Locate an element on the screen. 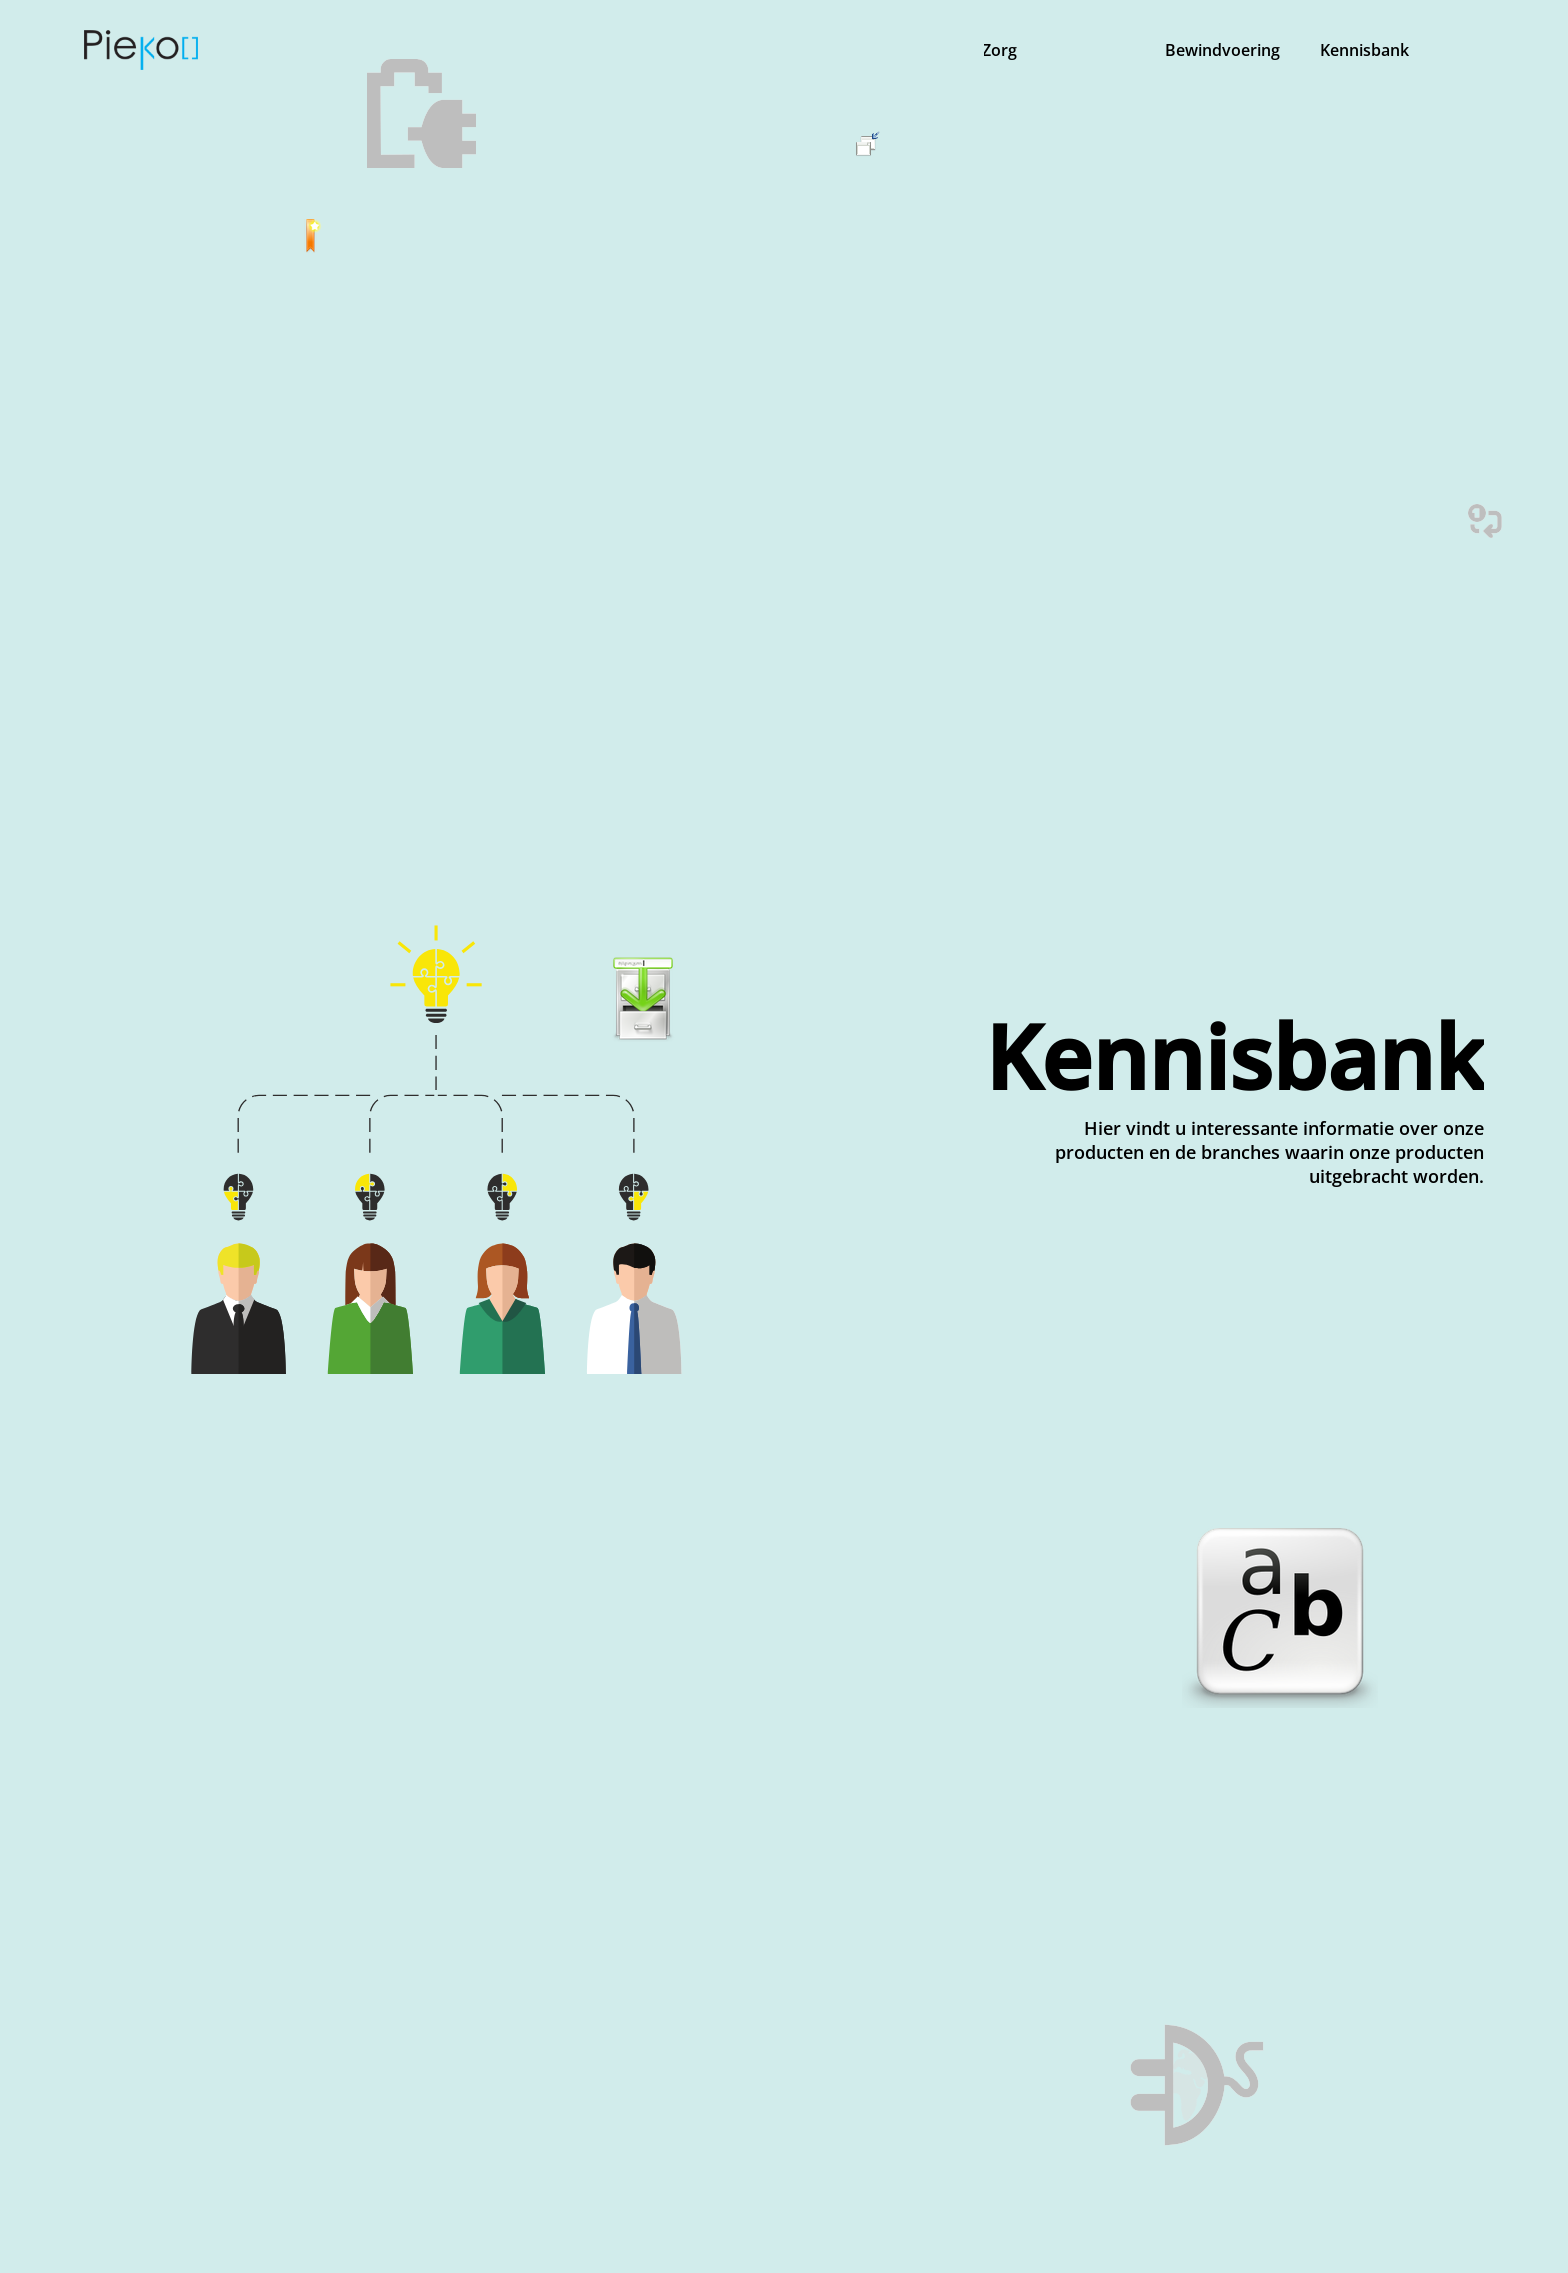 Image resolution: width=1568 pixels, height=2273 pixels. repeat current song in playlist is located at coordinates (1486, 522).